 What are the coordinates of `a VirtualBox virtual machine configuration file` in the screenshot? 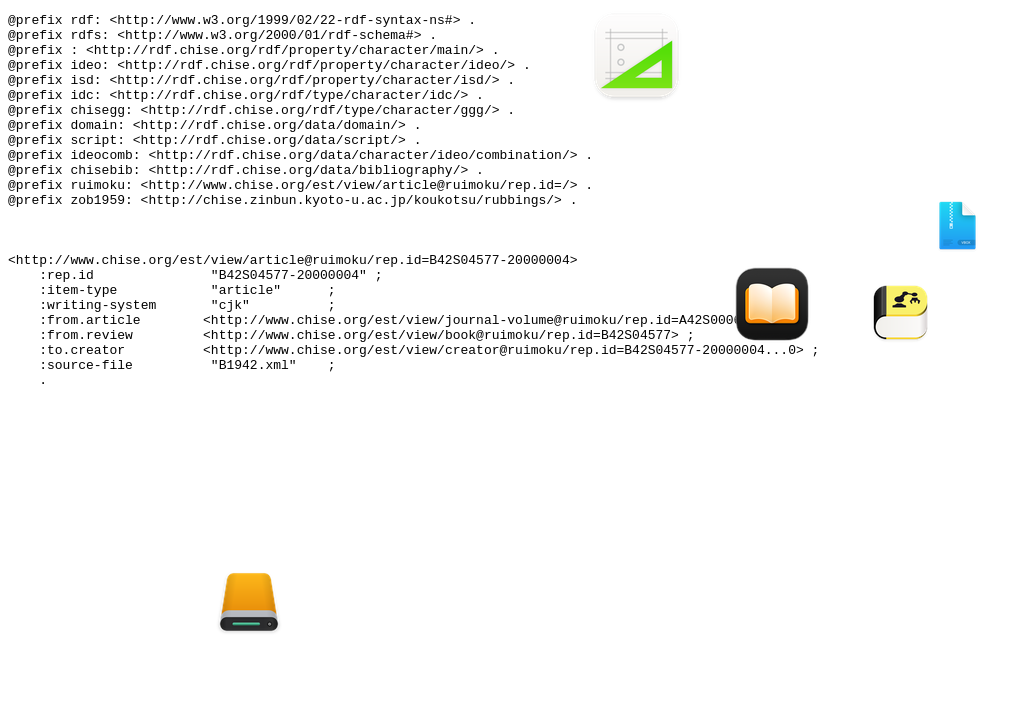 It's located at (957, 226).